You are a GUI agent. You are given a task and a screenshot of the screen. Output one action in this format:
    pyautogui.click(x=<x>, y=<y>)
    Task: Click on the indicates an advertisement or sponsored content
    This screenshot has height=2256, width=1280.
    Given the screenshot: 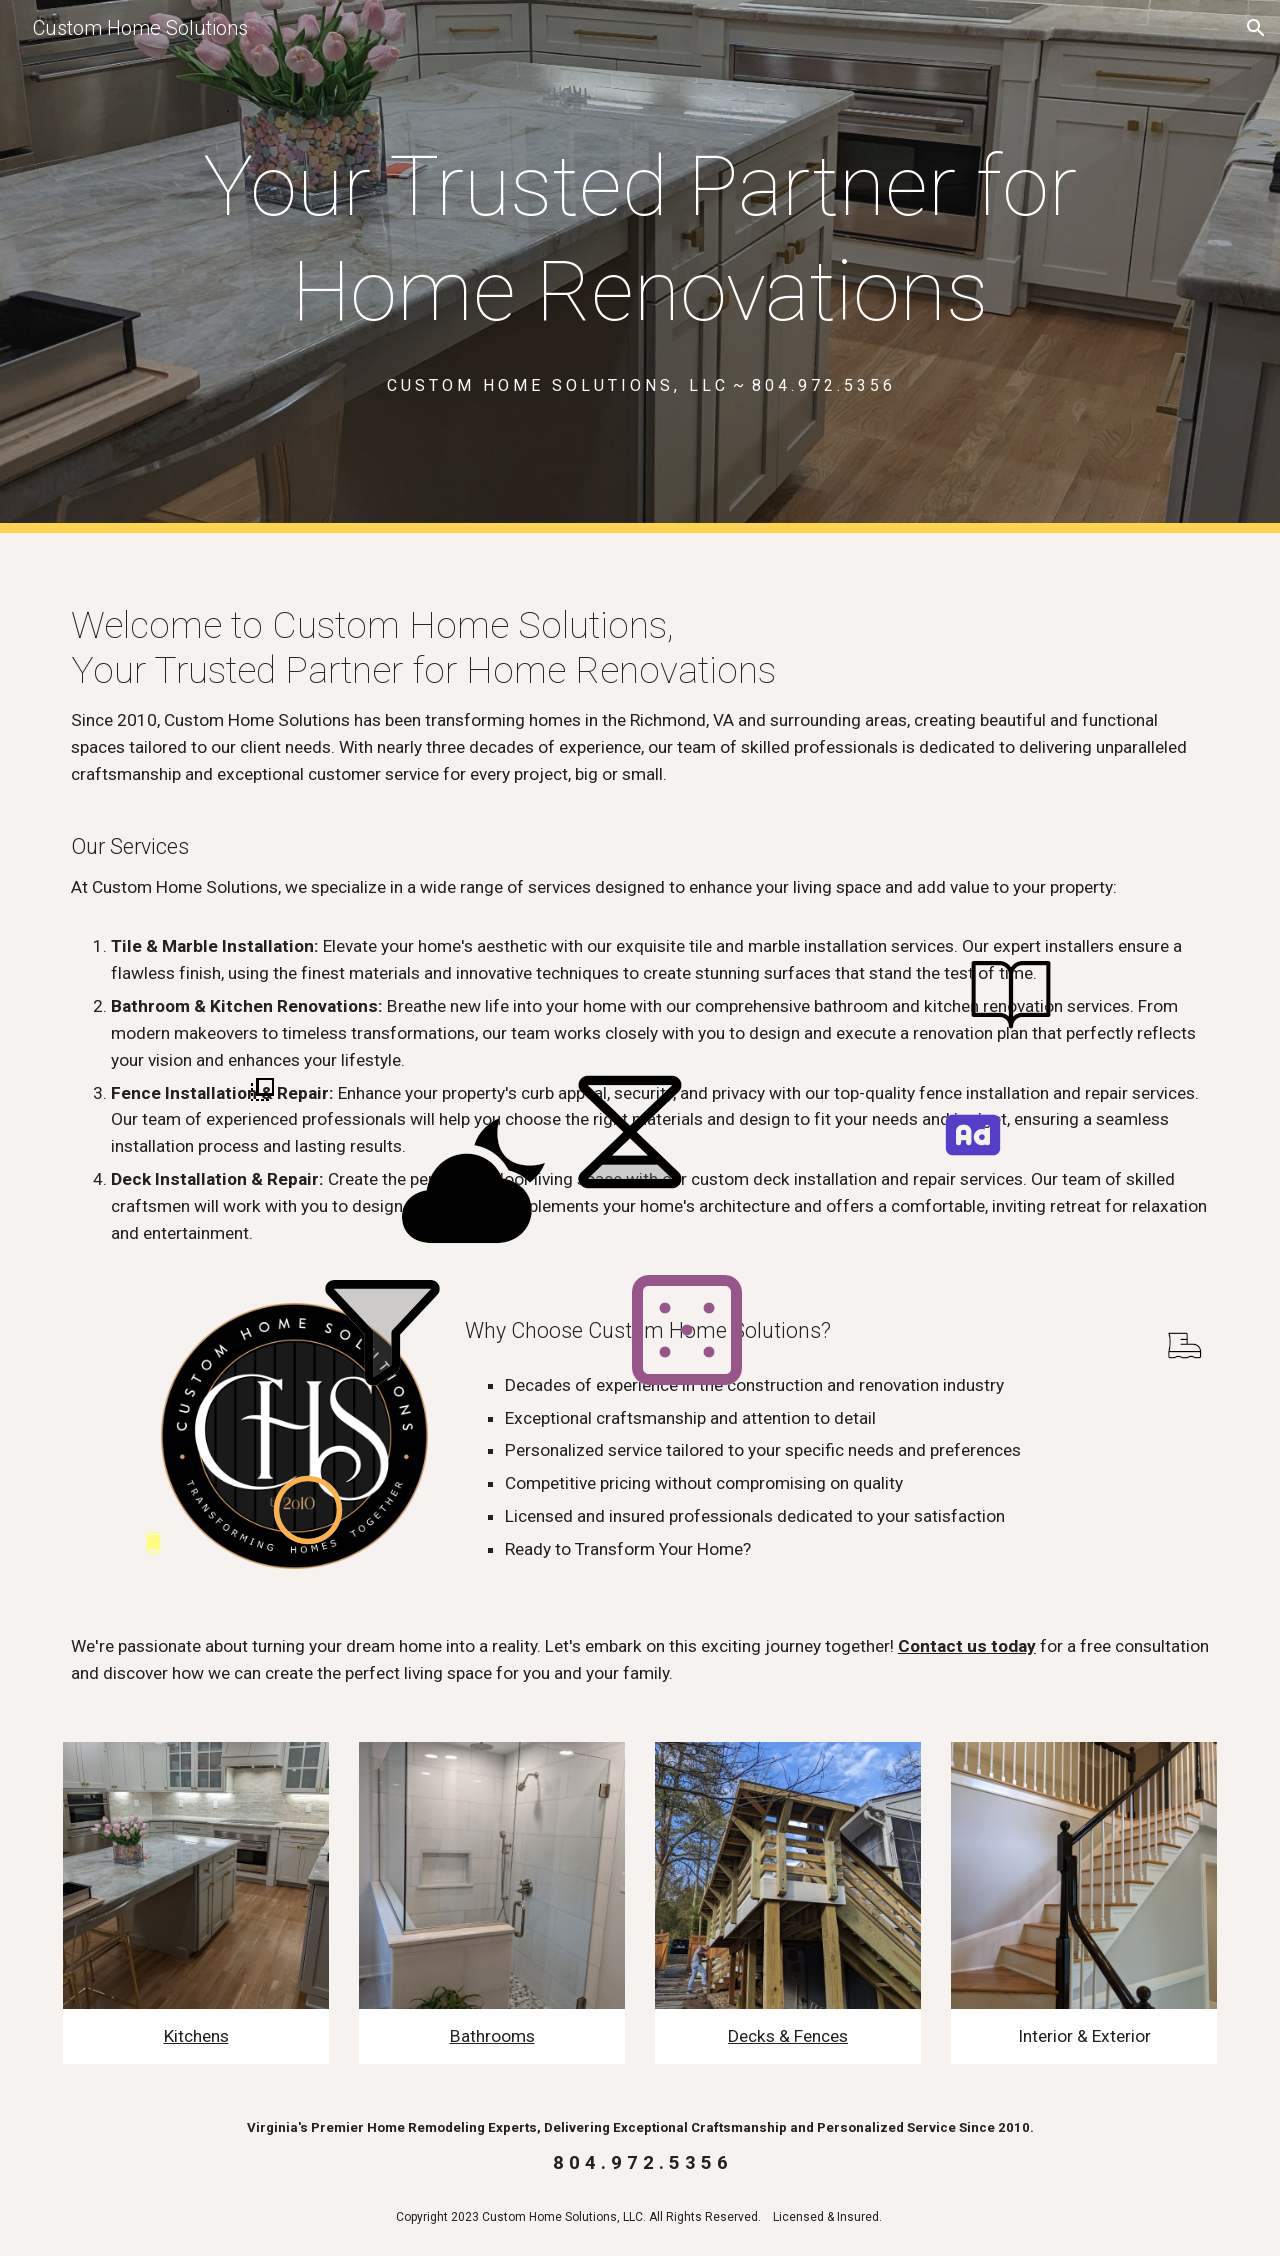 What is the action you would take?
    pyautogui.click(x=973, y=1135)
    